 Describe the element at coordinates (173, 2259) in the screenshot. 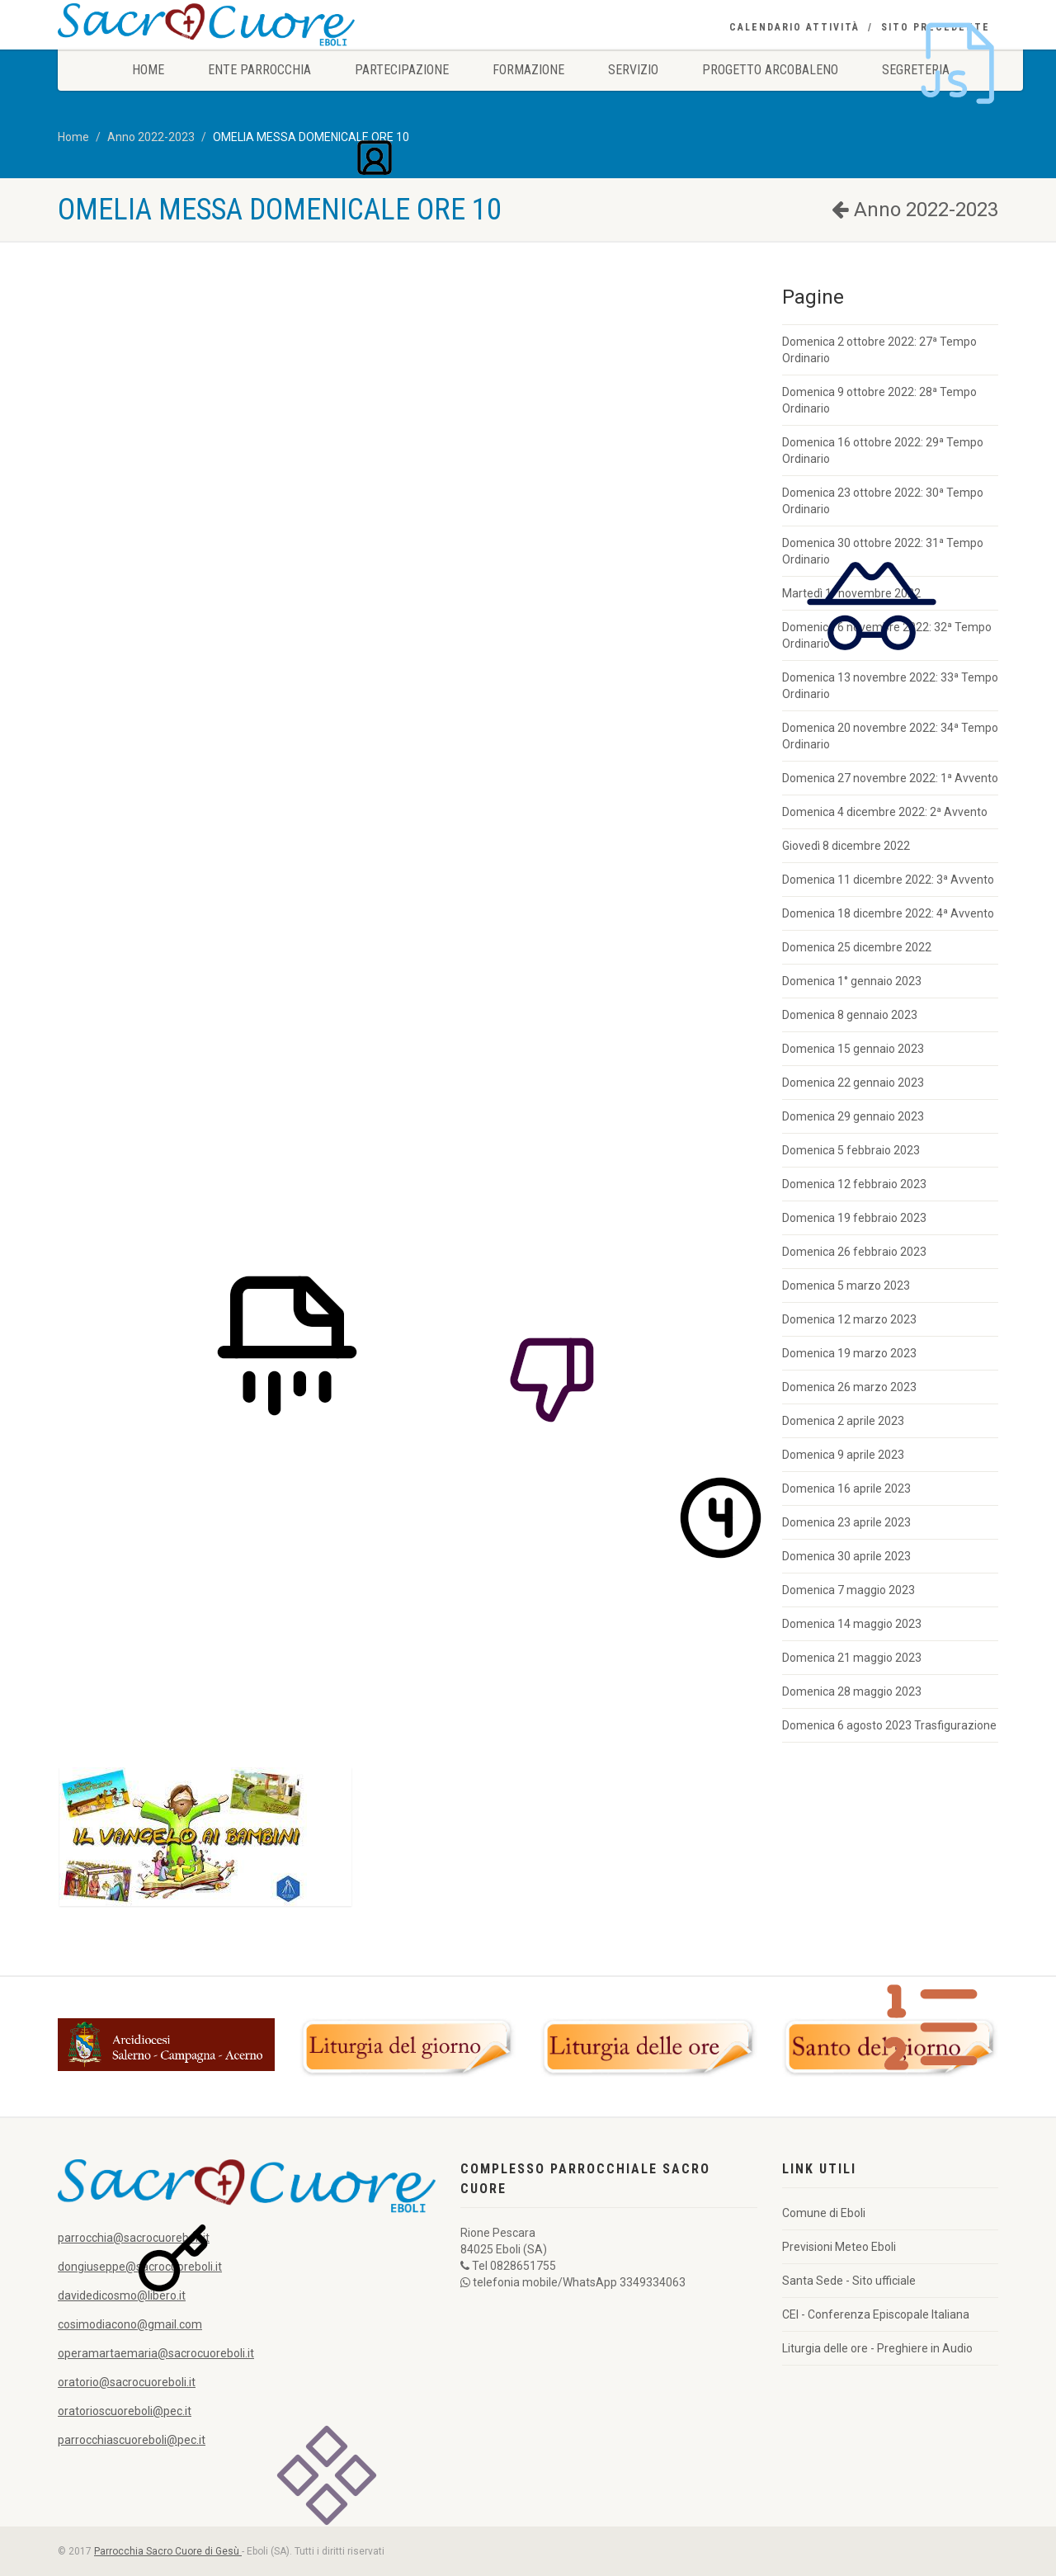

I see `access security or password settings` at that location.